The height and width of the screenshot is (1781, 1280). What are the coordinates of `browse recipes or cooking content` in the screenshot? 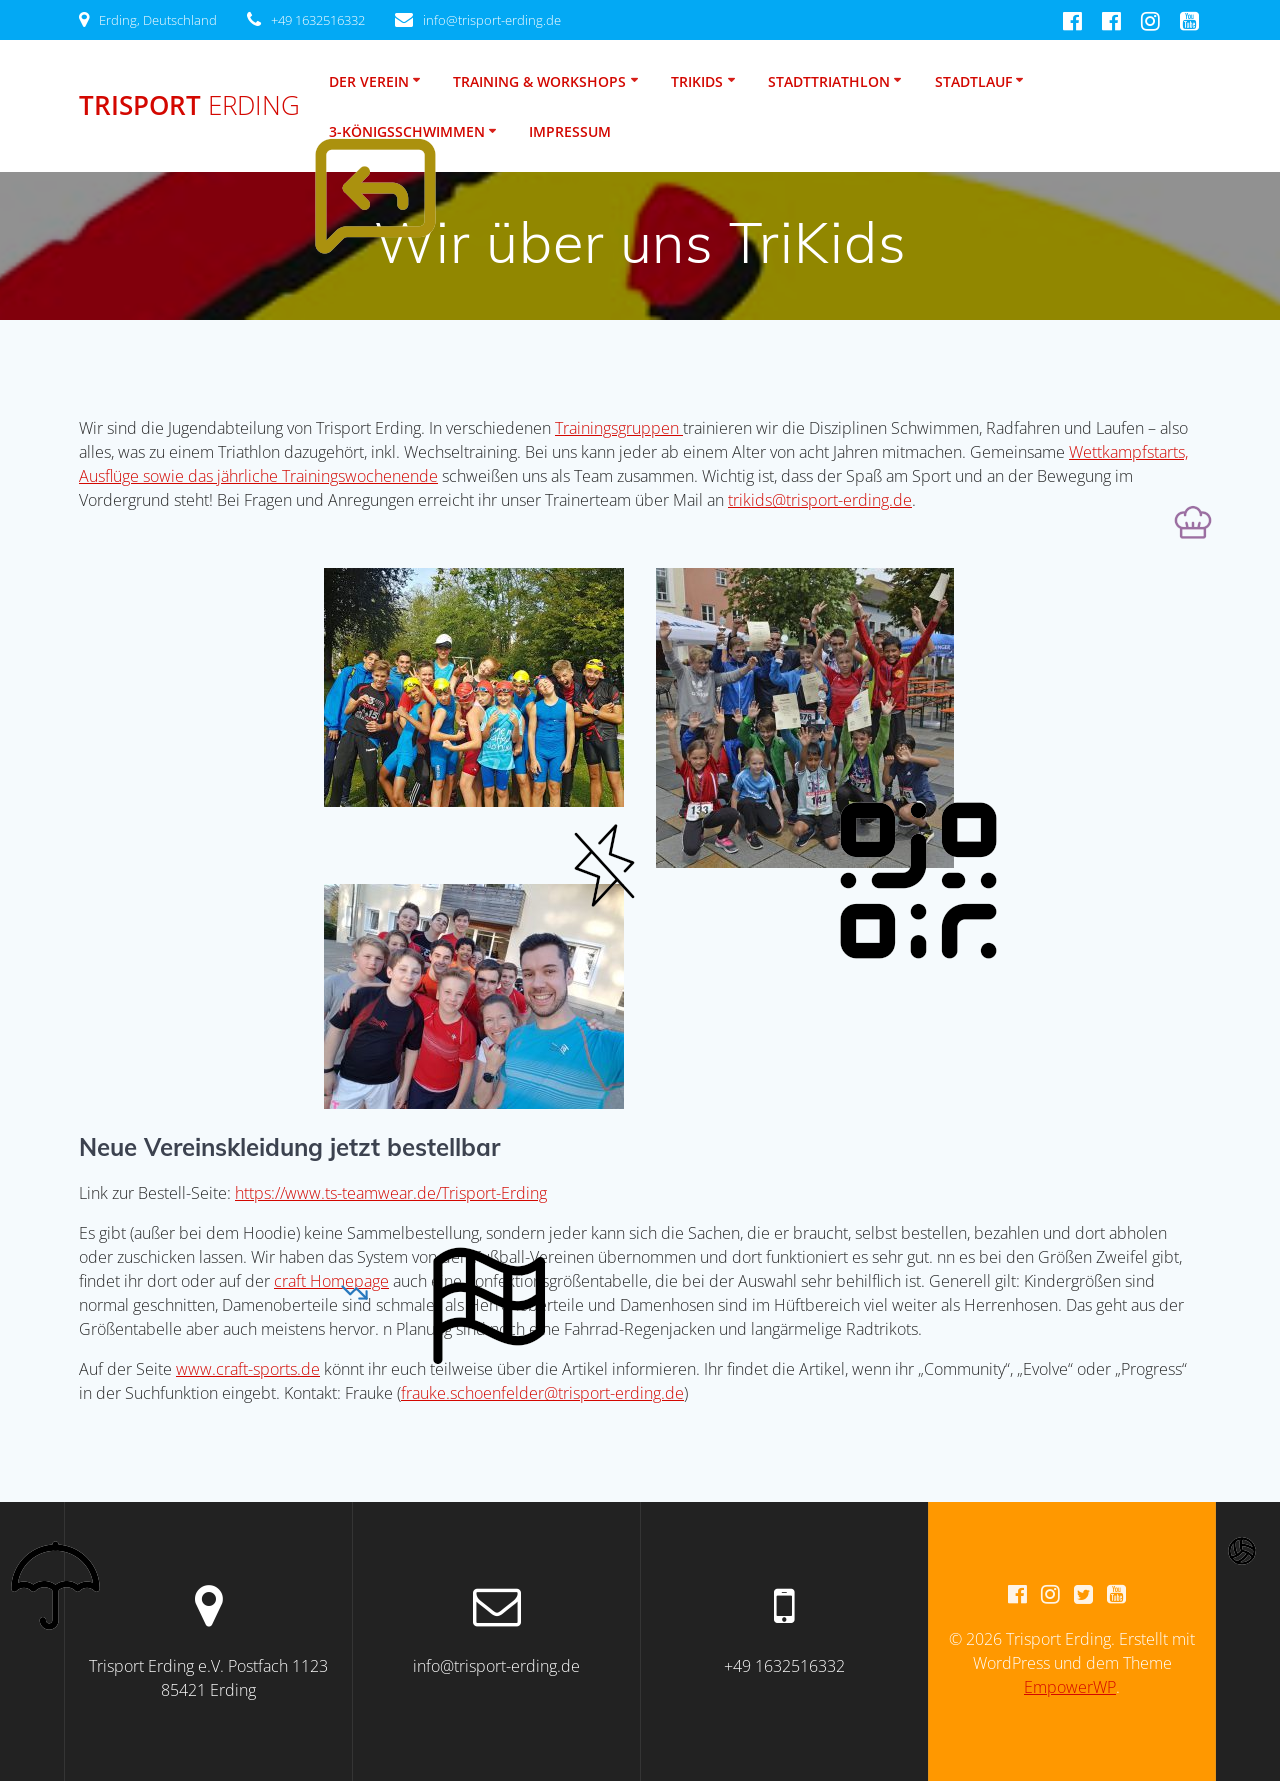 It's located at (1193, 523).